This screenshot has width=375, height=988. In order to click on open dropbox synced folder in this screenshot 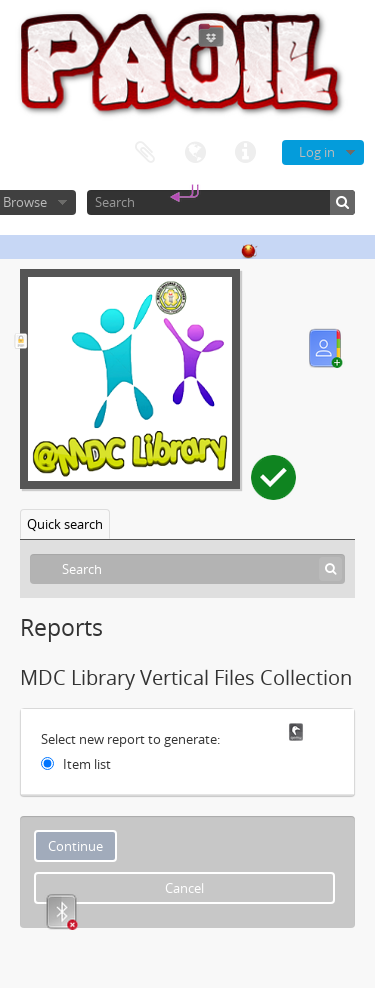, I will do `click(211, 35)`.